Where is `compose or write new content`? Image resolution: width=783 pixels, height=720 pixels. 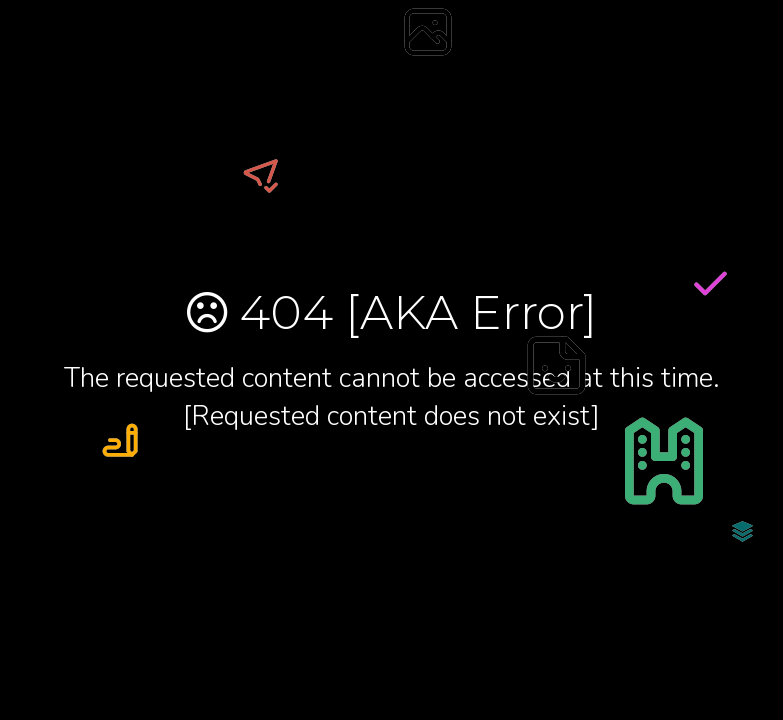
compose or write new content is located at coordinates (121, 442).